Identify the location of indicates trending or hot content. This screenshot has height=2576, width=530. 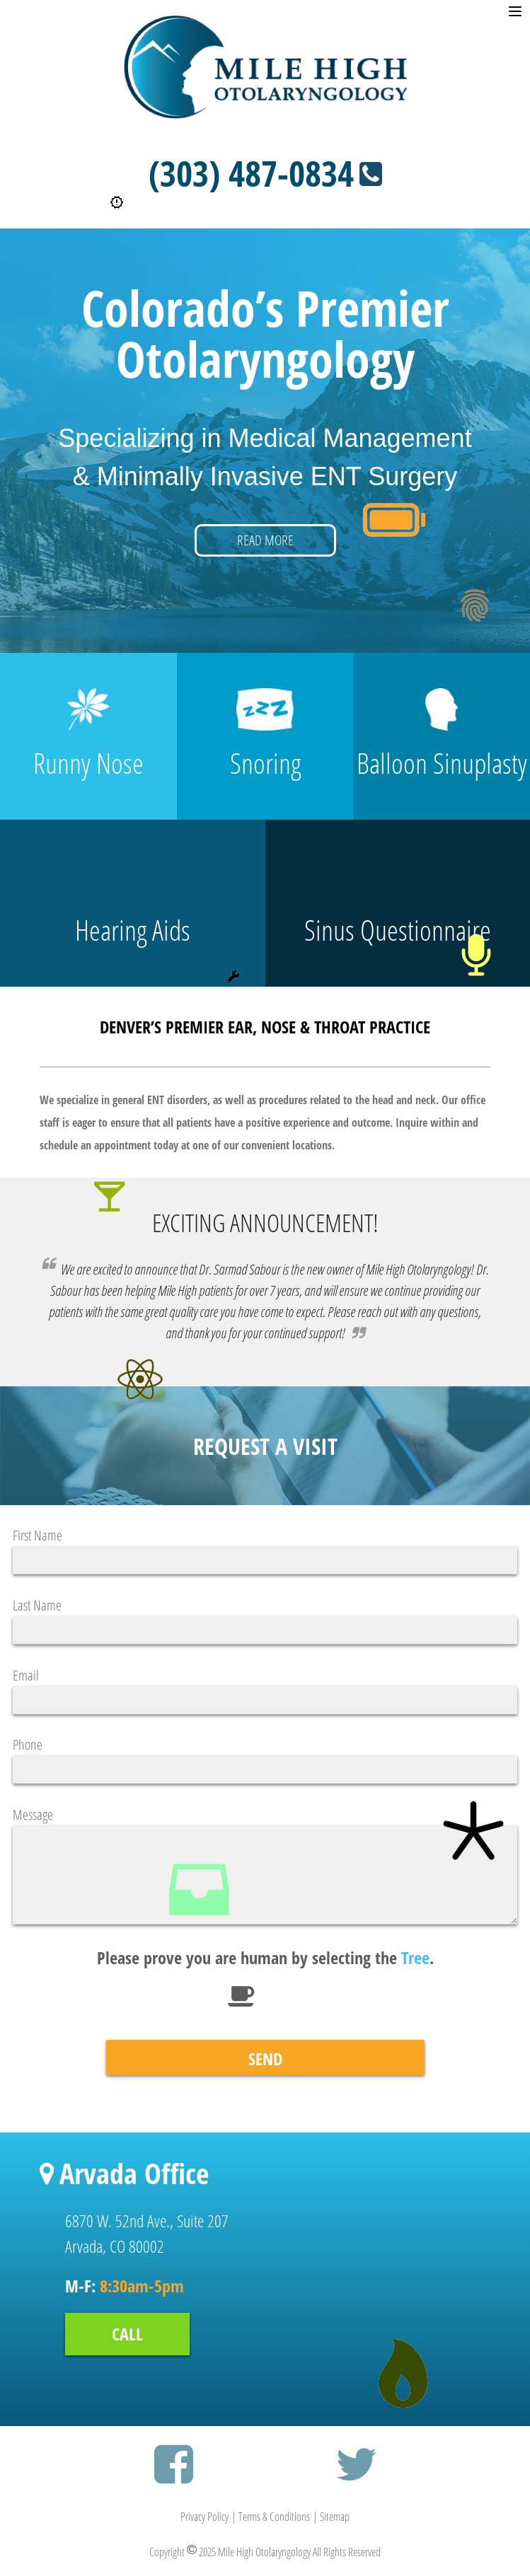
(403, 2373).